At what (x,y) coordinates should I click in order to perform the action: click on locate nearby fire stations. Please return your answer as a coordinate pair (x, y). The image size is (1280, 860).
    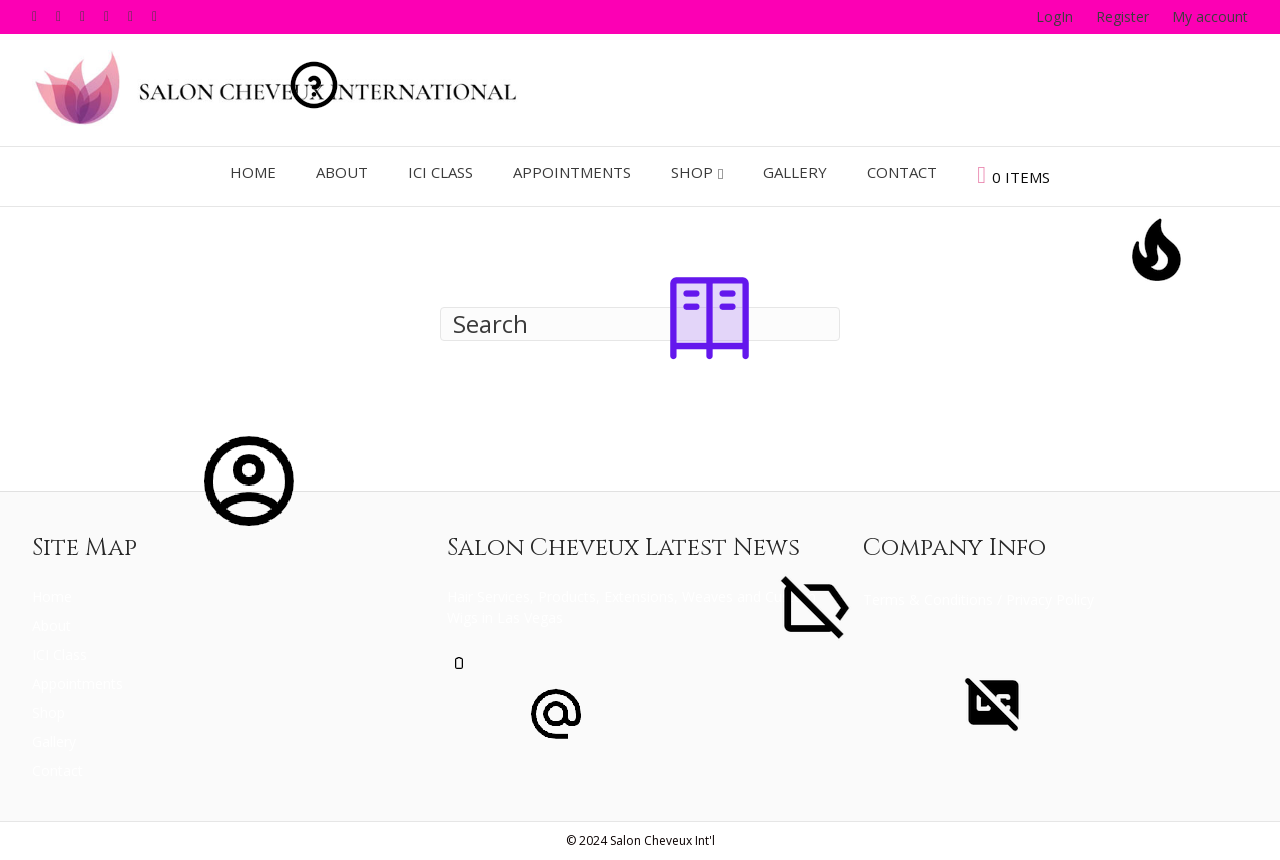
    Looking at the image, I should click on (1156, 250).